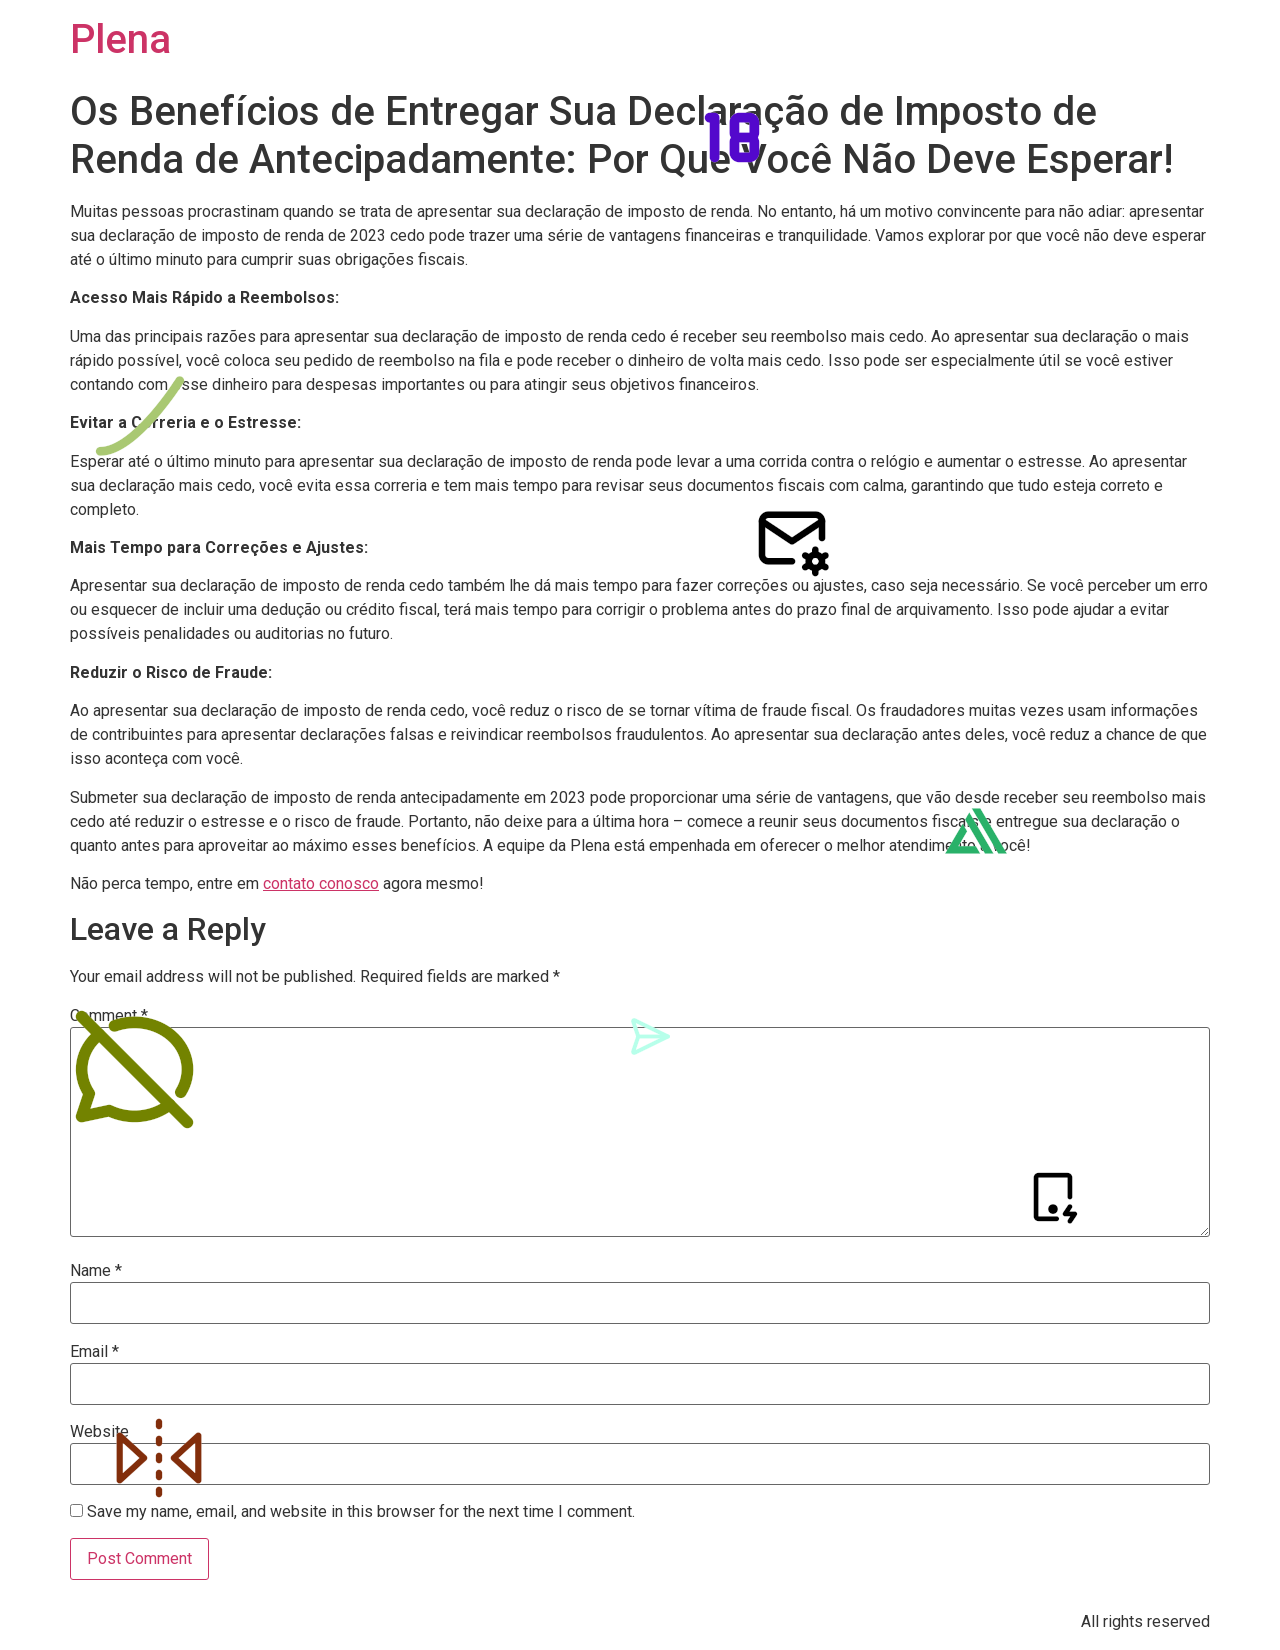  Describe the element at coordinates (159, 1458) in the screenshot. I see `mirror or flip content horizontally` at that location.